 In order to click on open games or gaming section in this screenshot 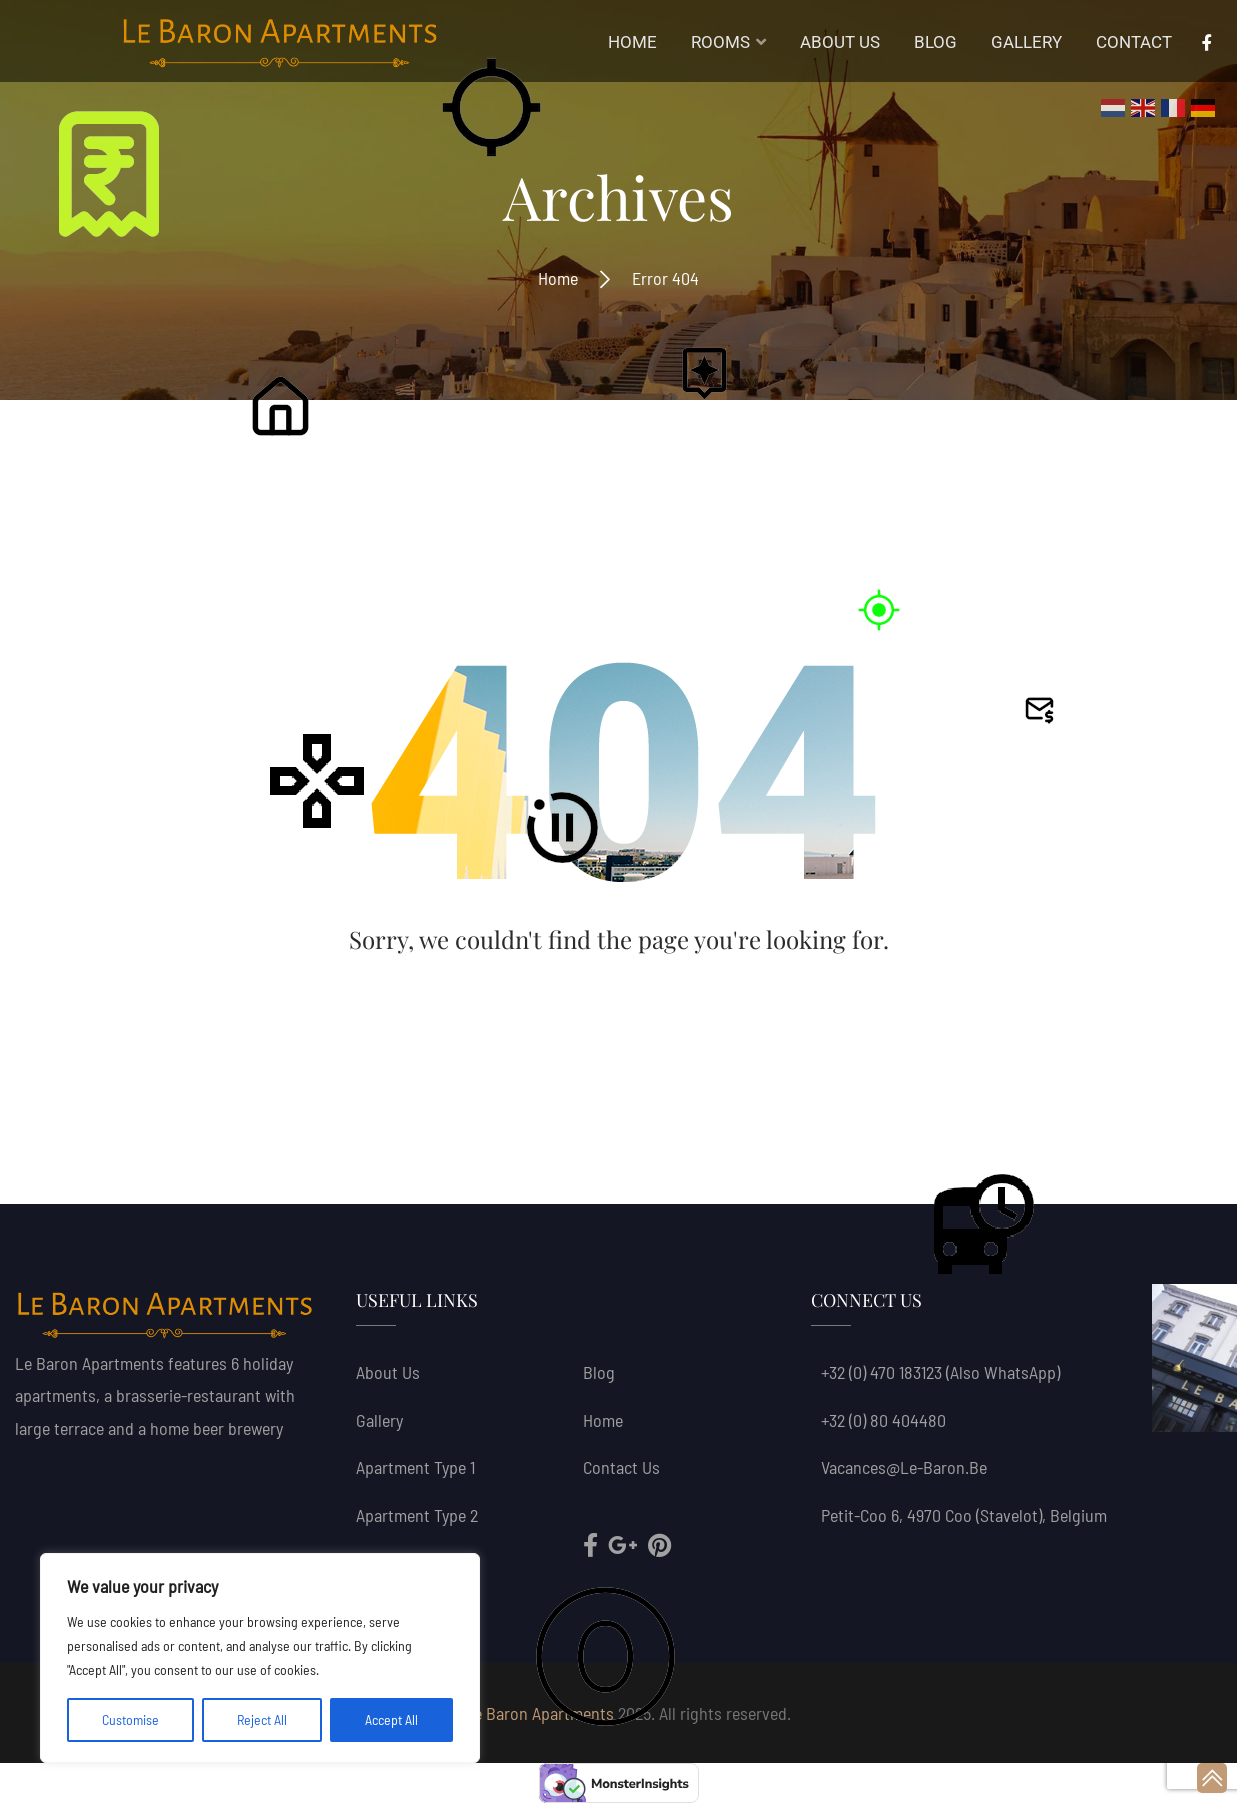, I will do `click(317, 781)`.